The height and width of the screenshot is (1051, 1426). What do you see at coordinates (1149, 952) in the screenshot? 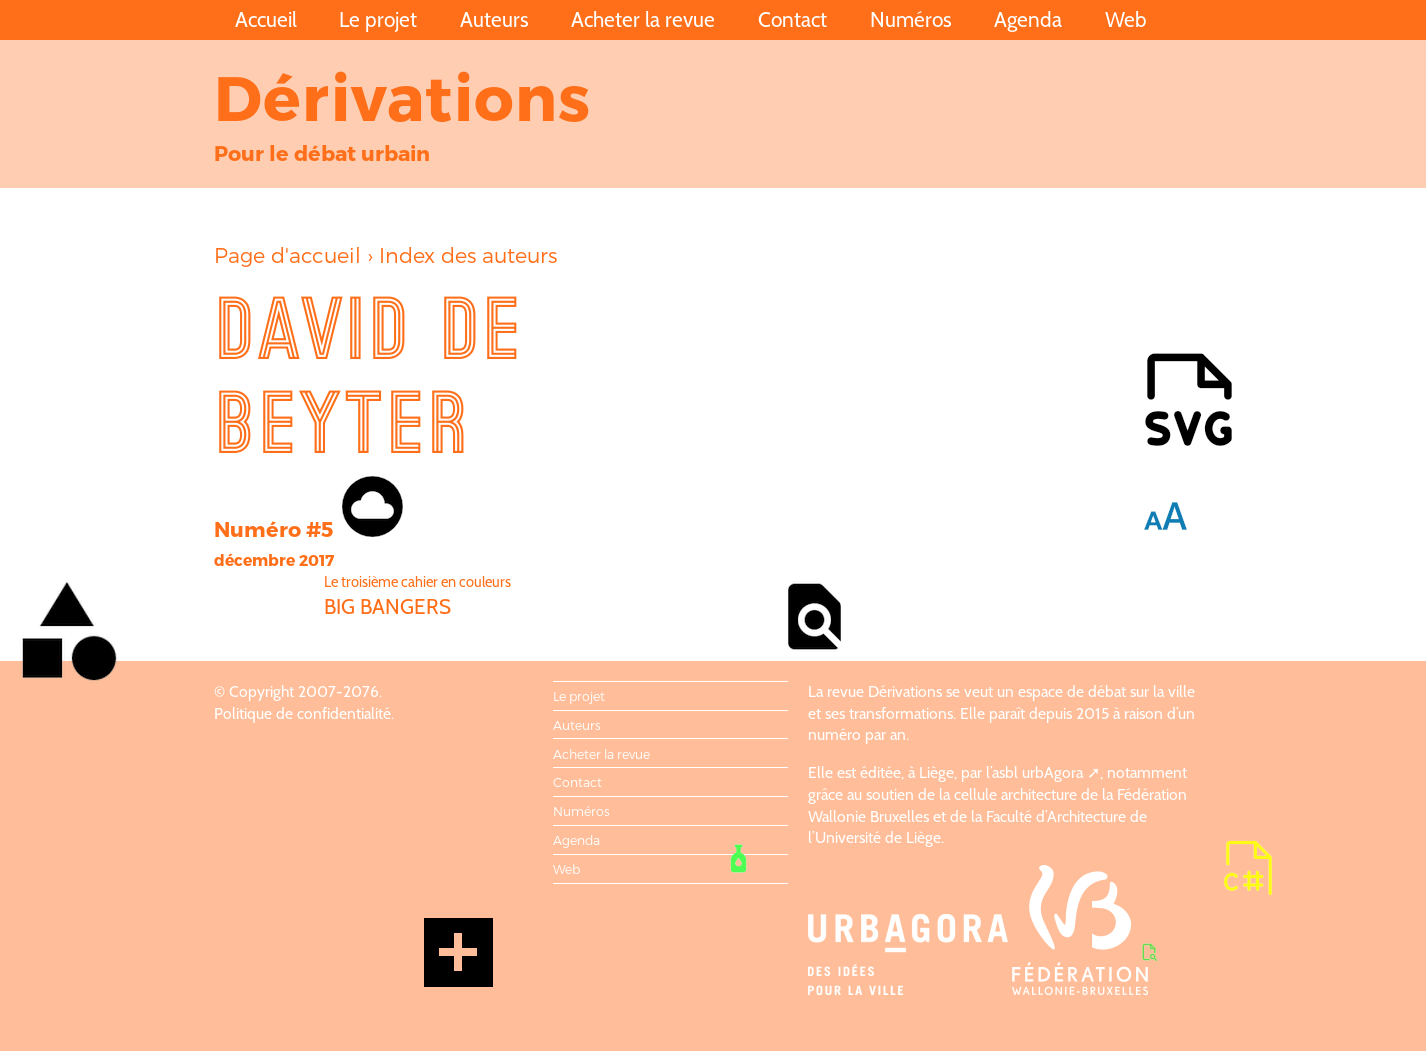
I see `search within a document` at bounding box center [1149, 952].